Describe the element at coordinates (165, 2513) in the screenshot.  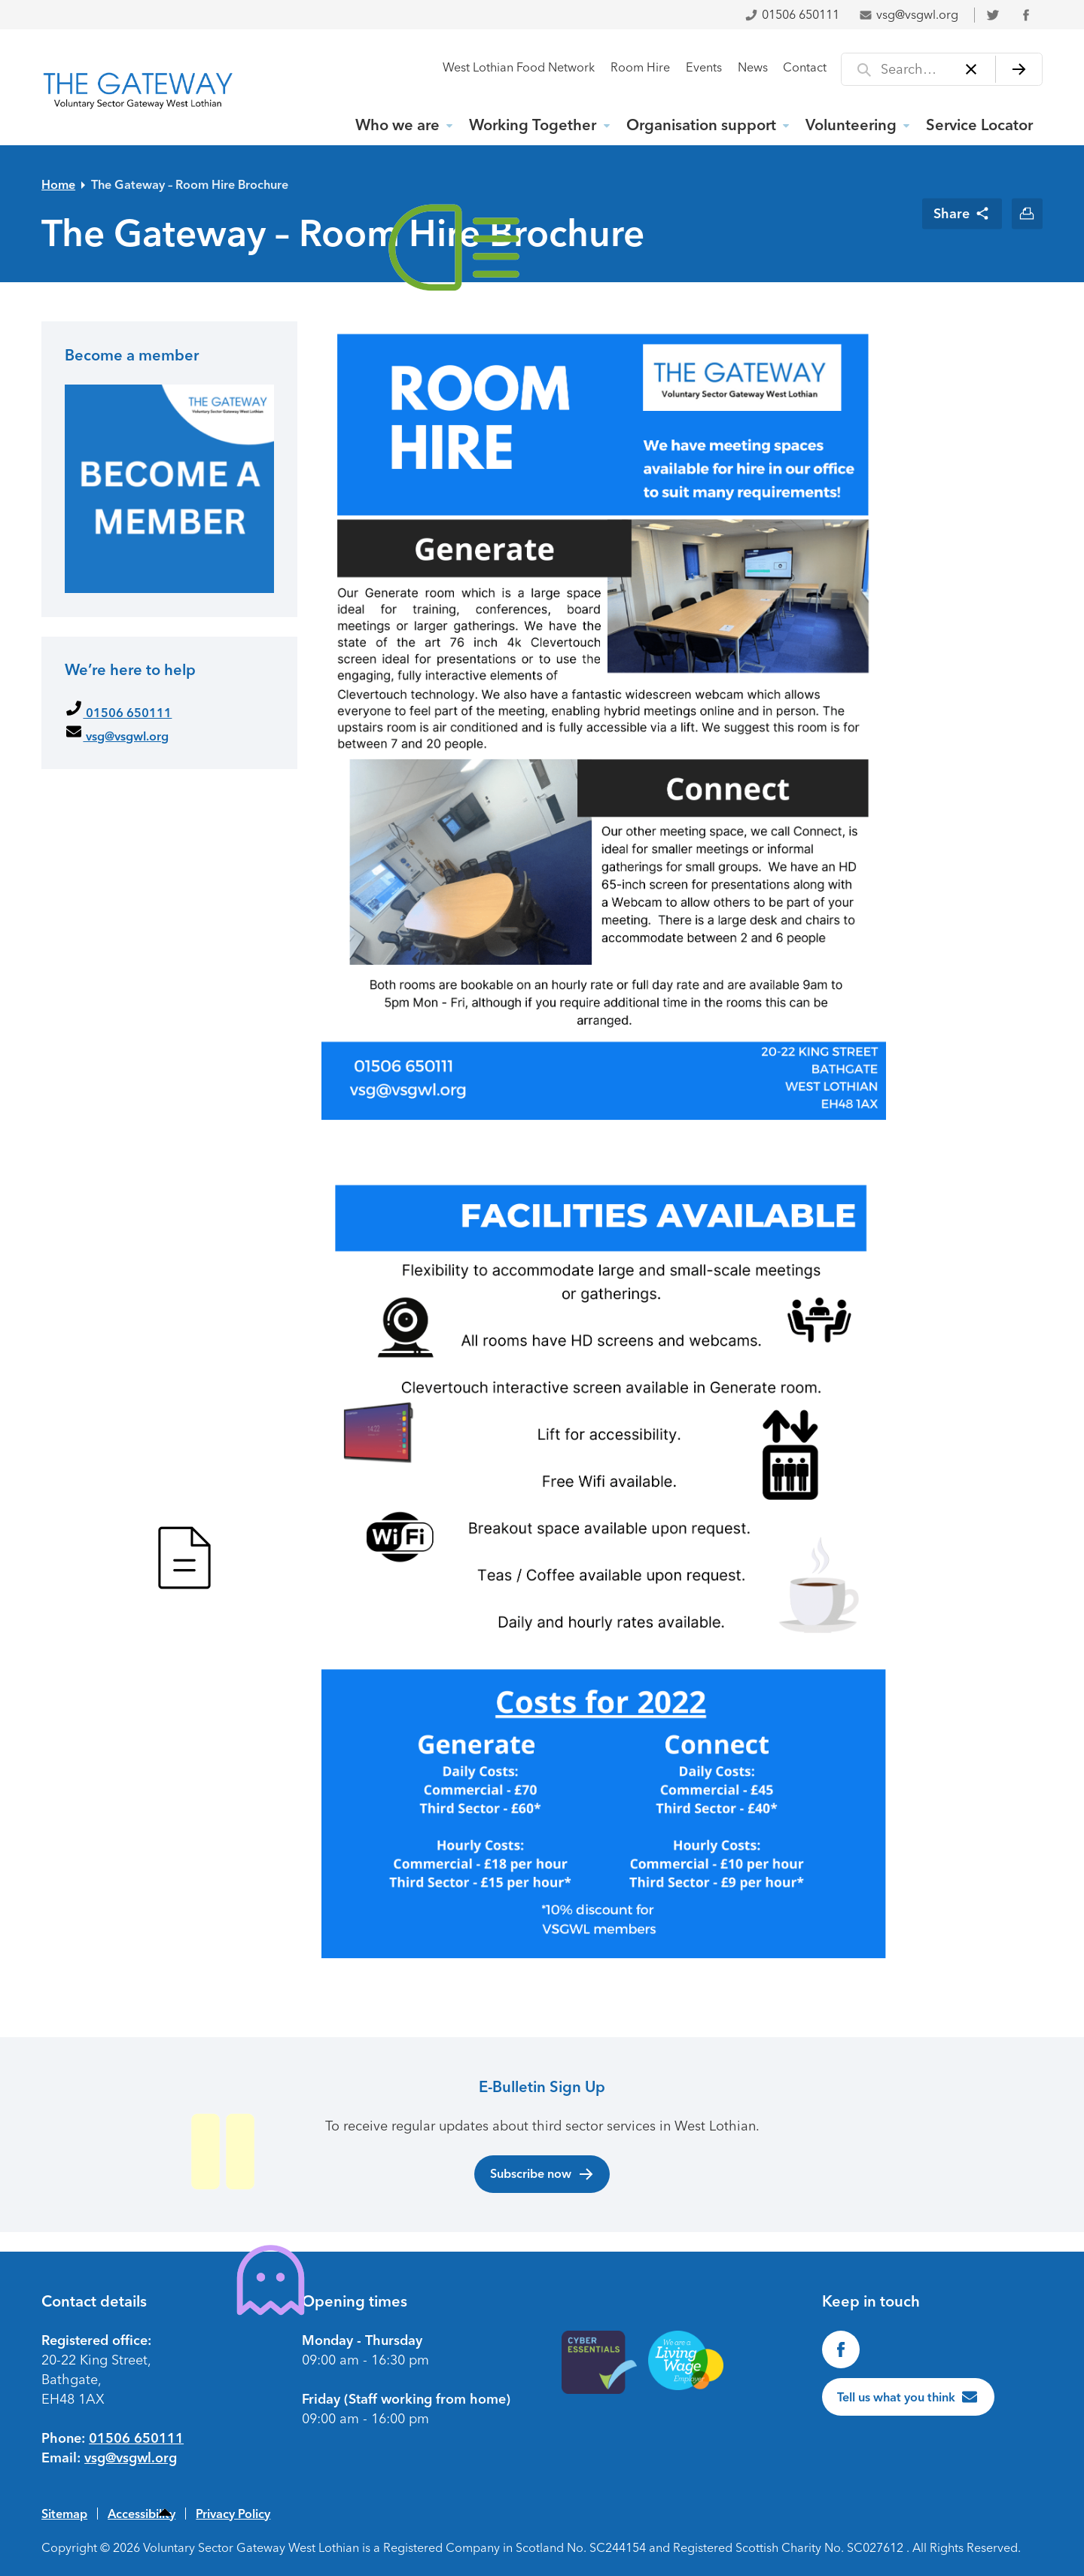
I see `collapse an expanded section` at that location.